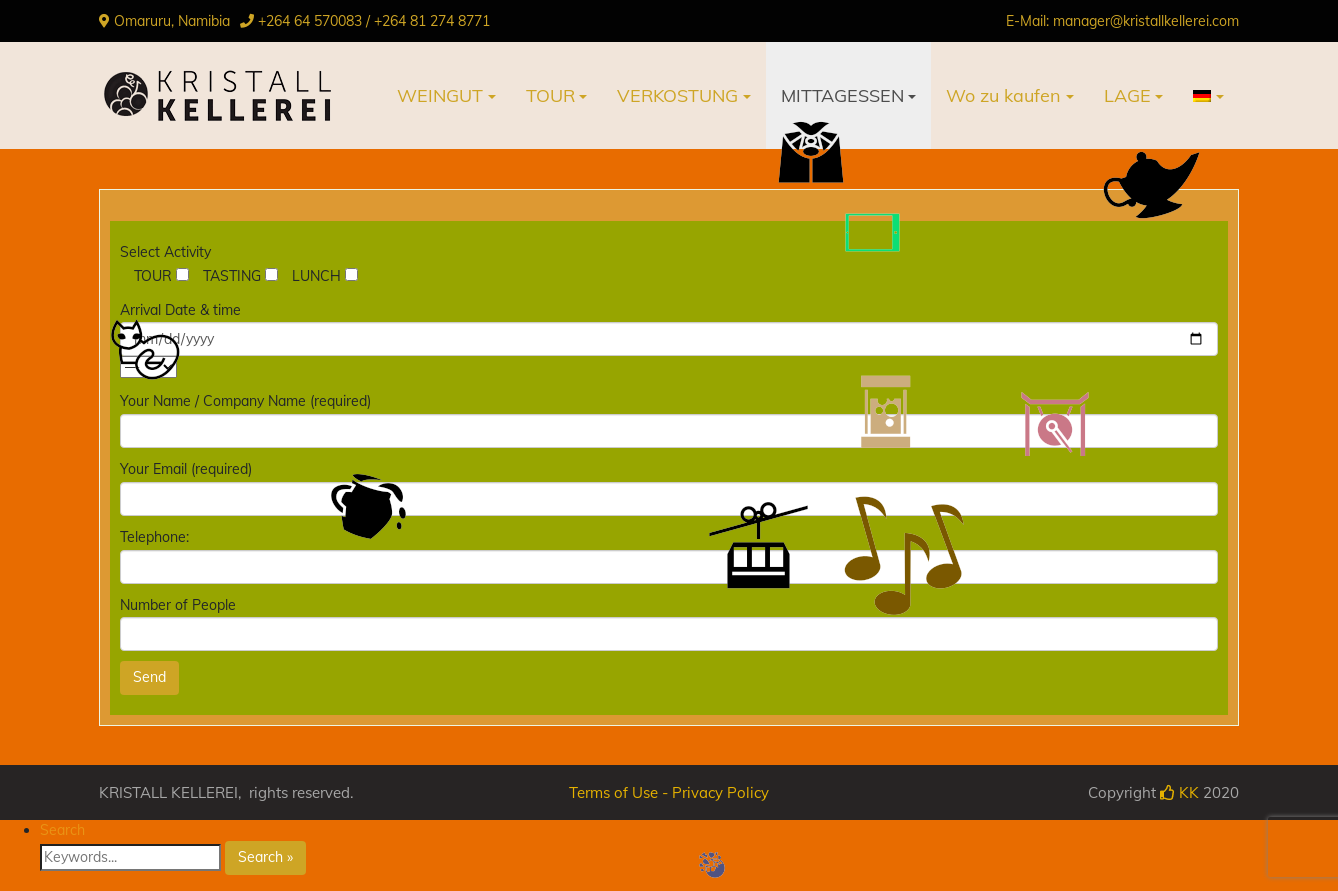 The height and width of the screenshot is (891, 1338). Describe the element at coordinates (904, 556) in the screenshot. I see `access music or audio player` at that location.